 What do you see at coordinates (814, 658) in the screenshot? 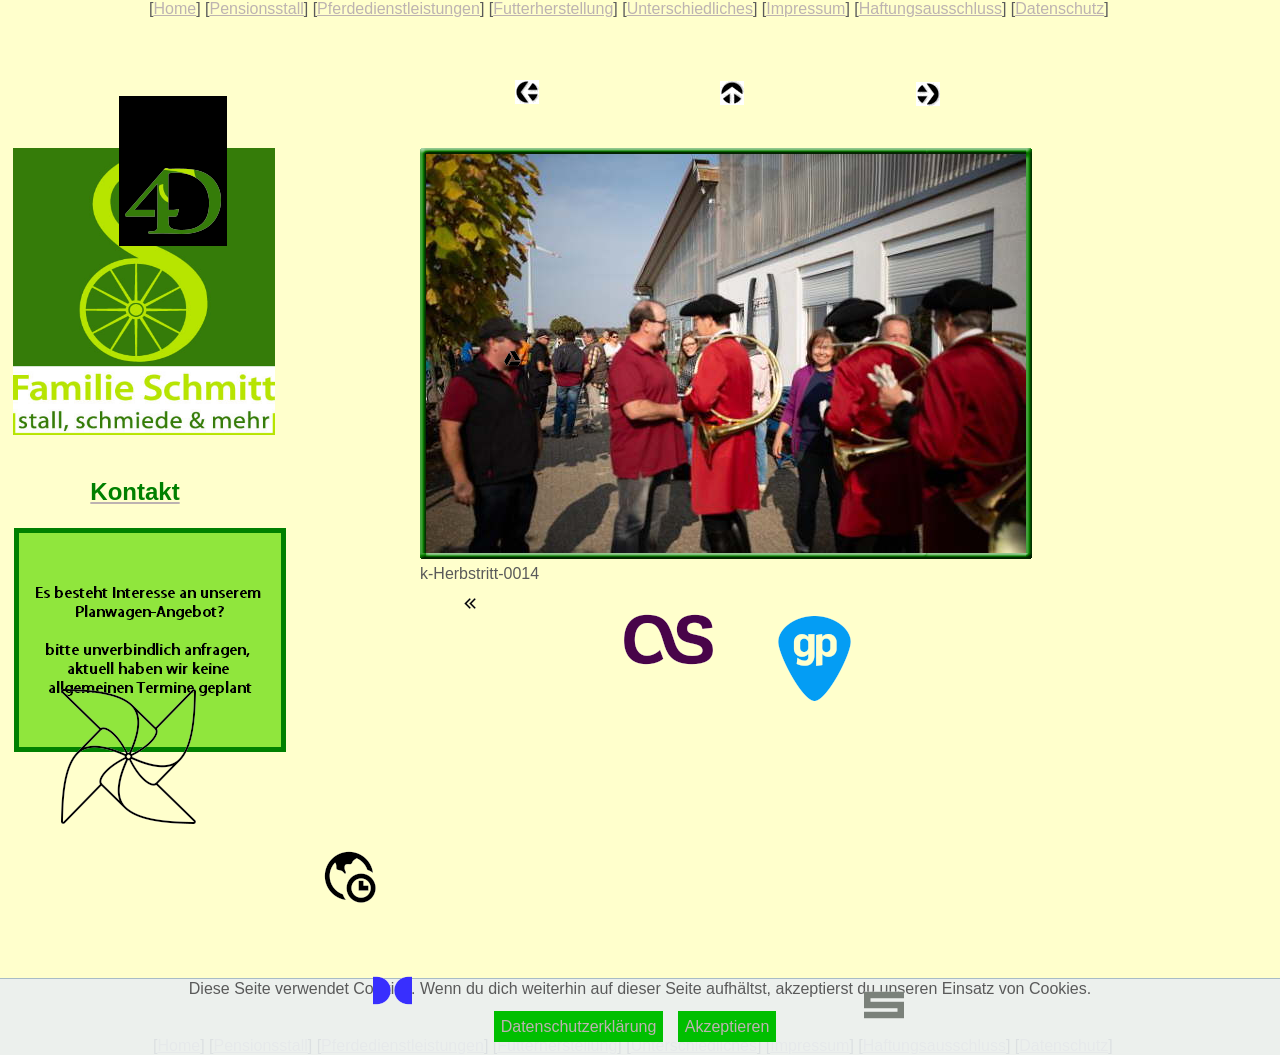
I see `open guitar pro application` at bounding box center [814, 658].